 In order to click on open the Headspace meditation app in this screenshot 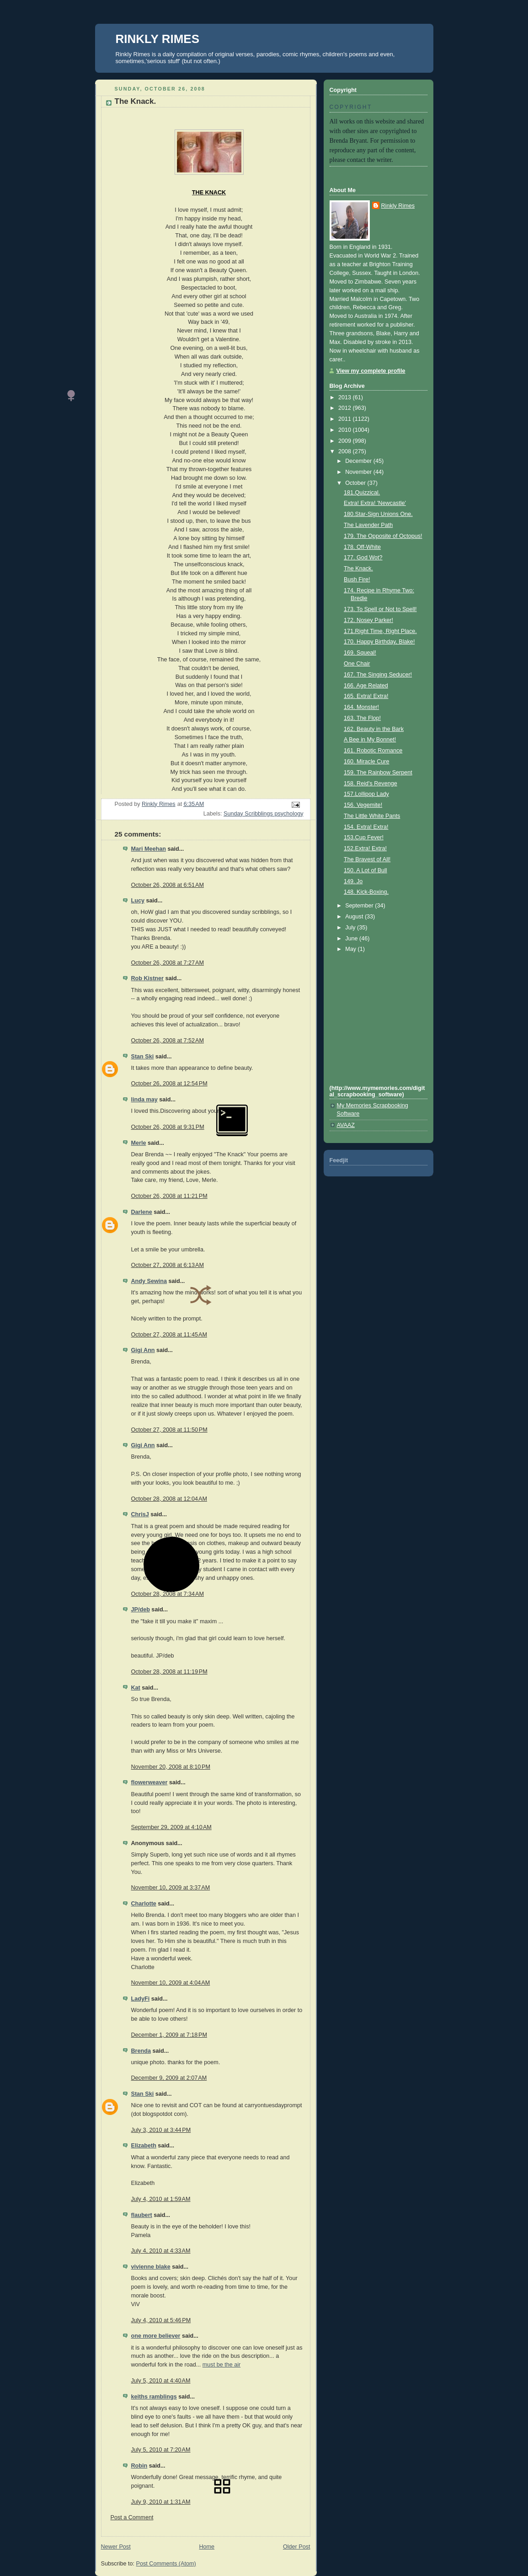, I will do `click(171, 1564)`.